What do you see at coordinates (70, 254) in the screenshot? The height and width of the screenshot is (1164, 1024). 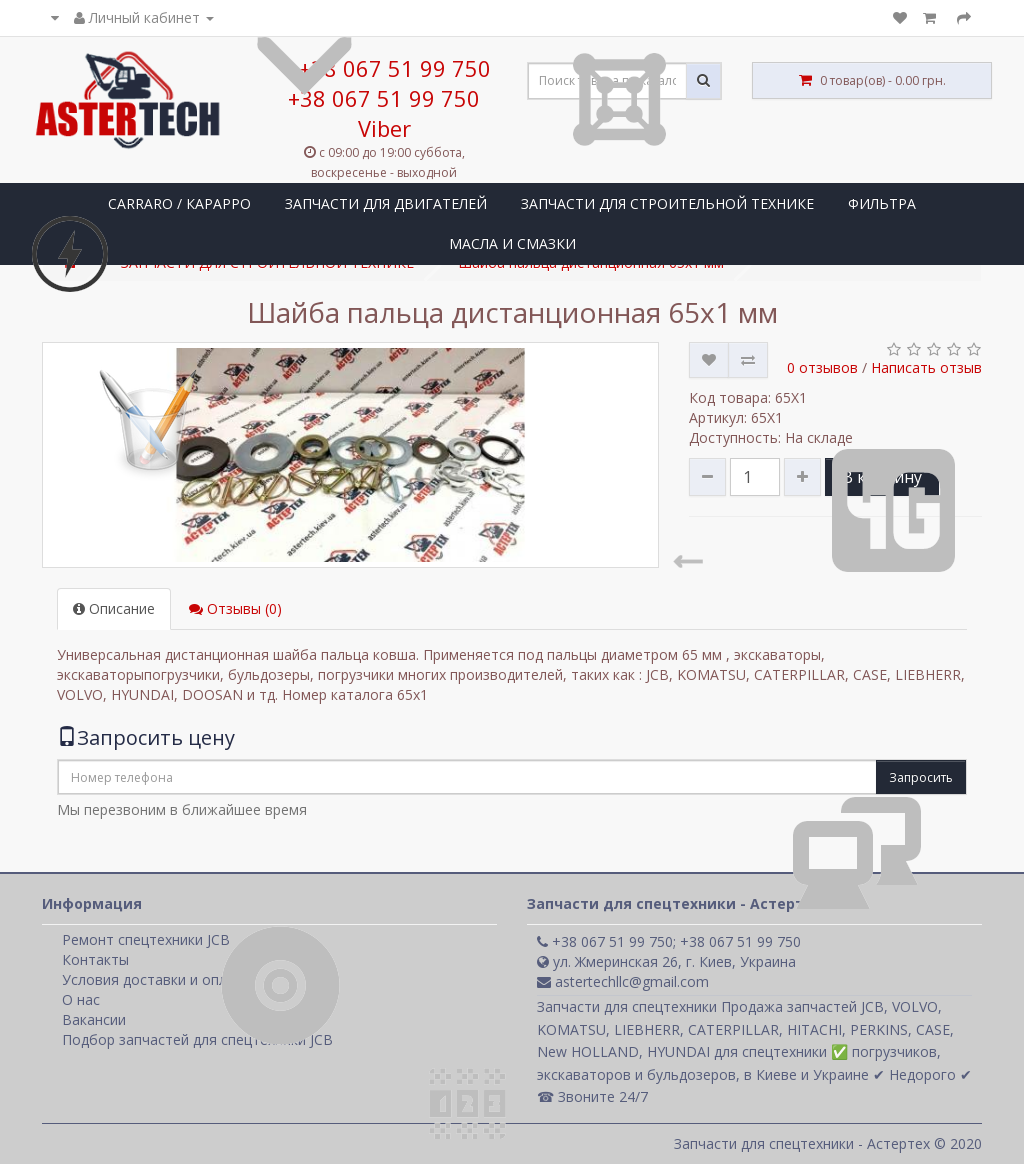 I see `access power and battery settings` at bounding box center [70, 254].